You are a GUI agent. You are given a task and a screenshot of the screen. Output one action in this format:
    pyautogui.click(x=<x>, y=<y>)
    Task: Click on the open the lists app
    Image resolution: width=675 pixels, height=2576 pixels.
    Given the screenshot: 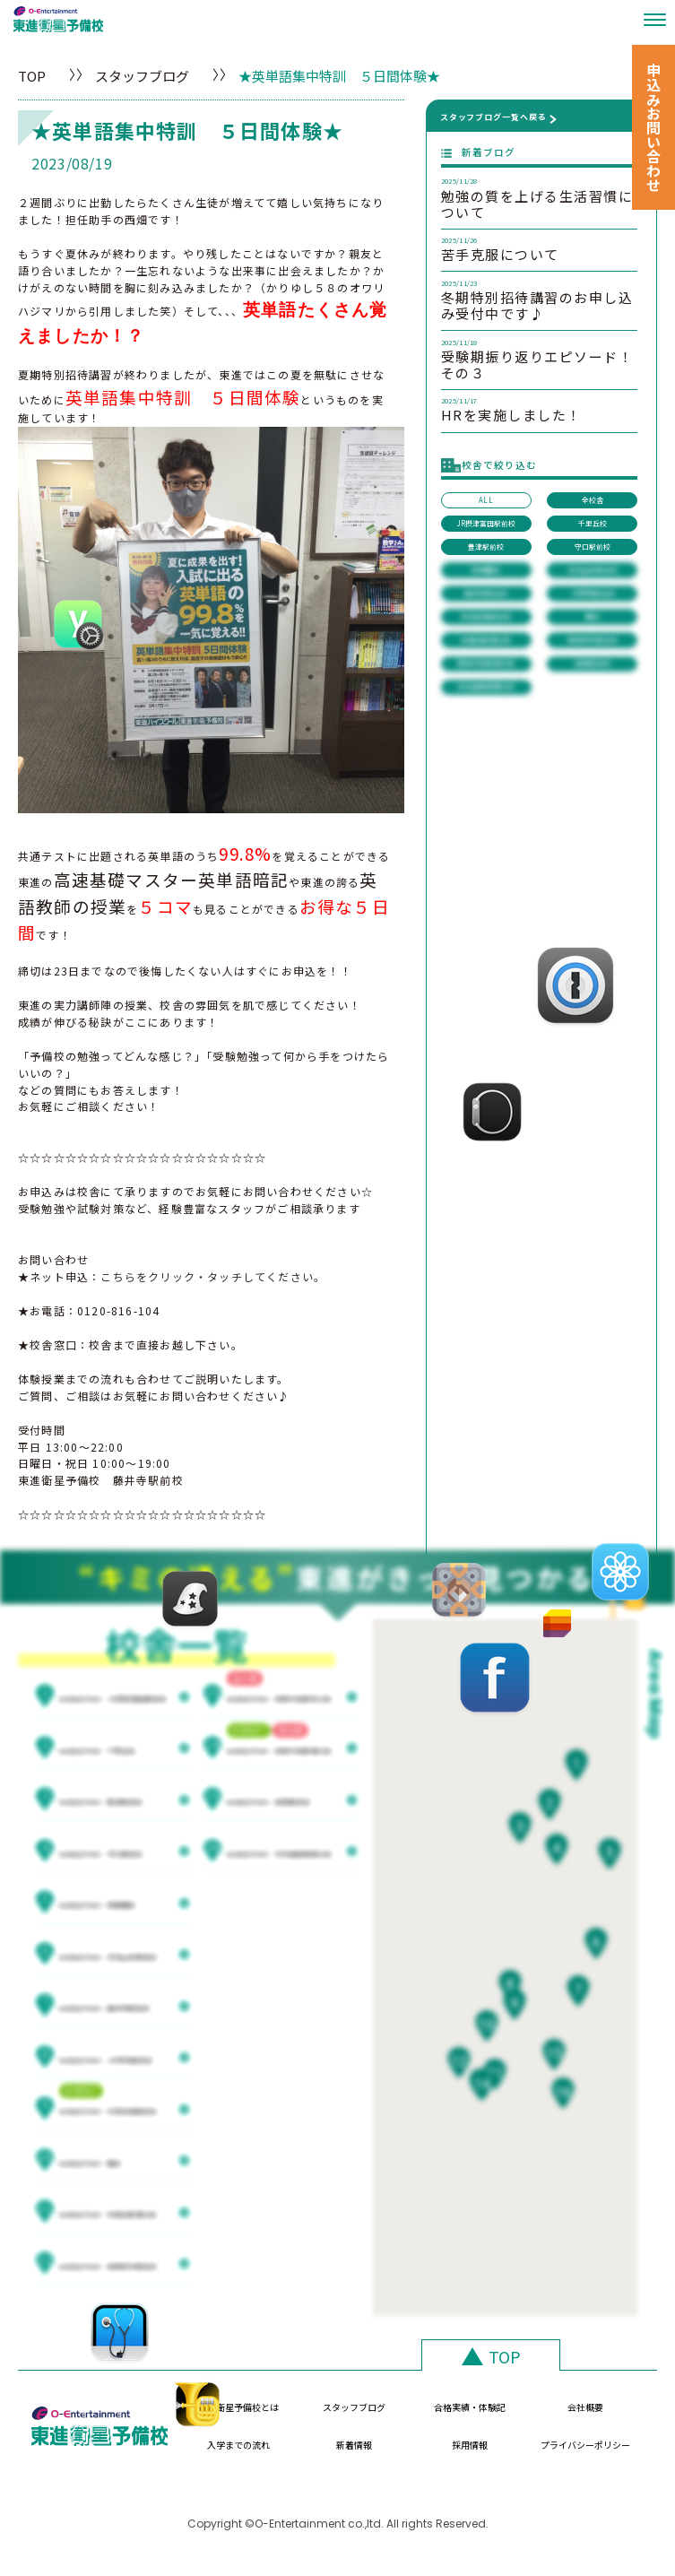 What is the action you would take?
    pyautogui.click(x=557, y=1623)
    